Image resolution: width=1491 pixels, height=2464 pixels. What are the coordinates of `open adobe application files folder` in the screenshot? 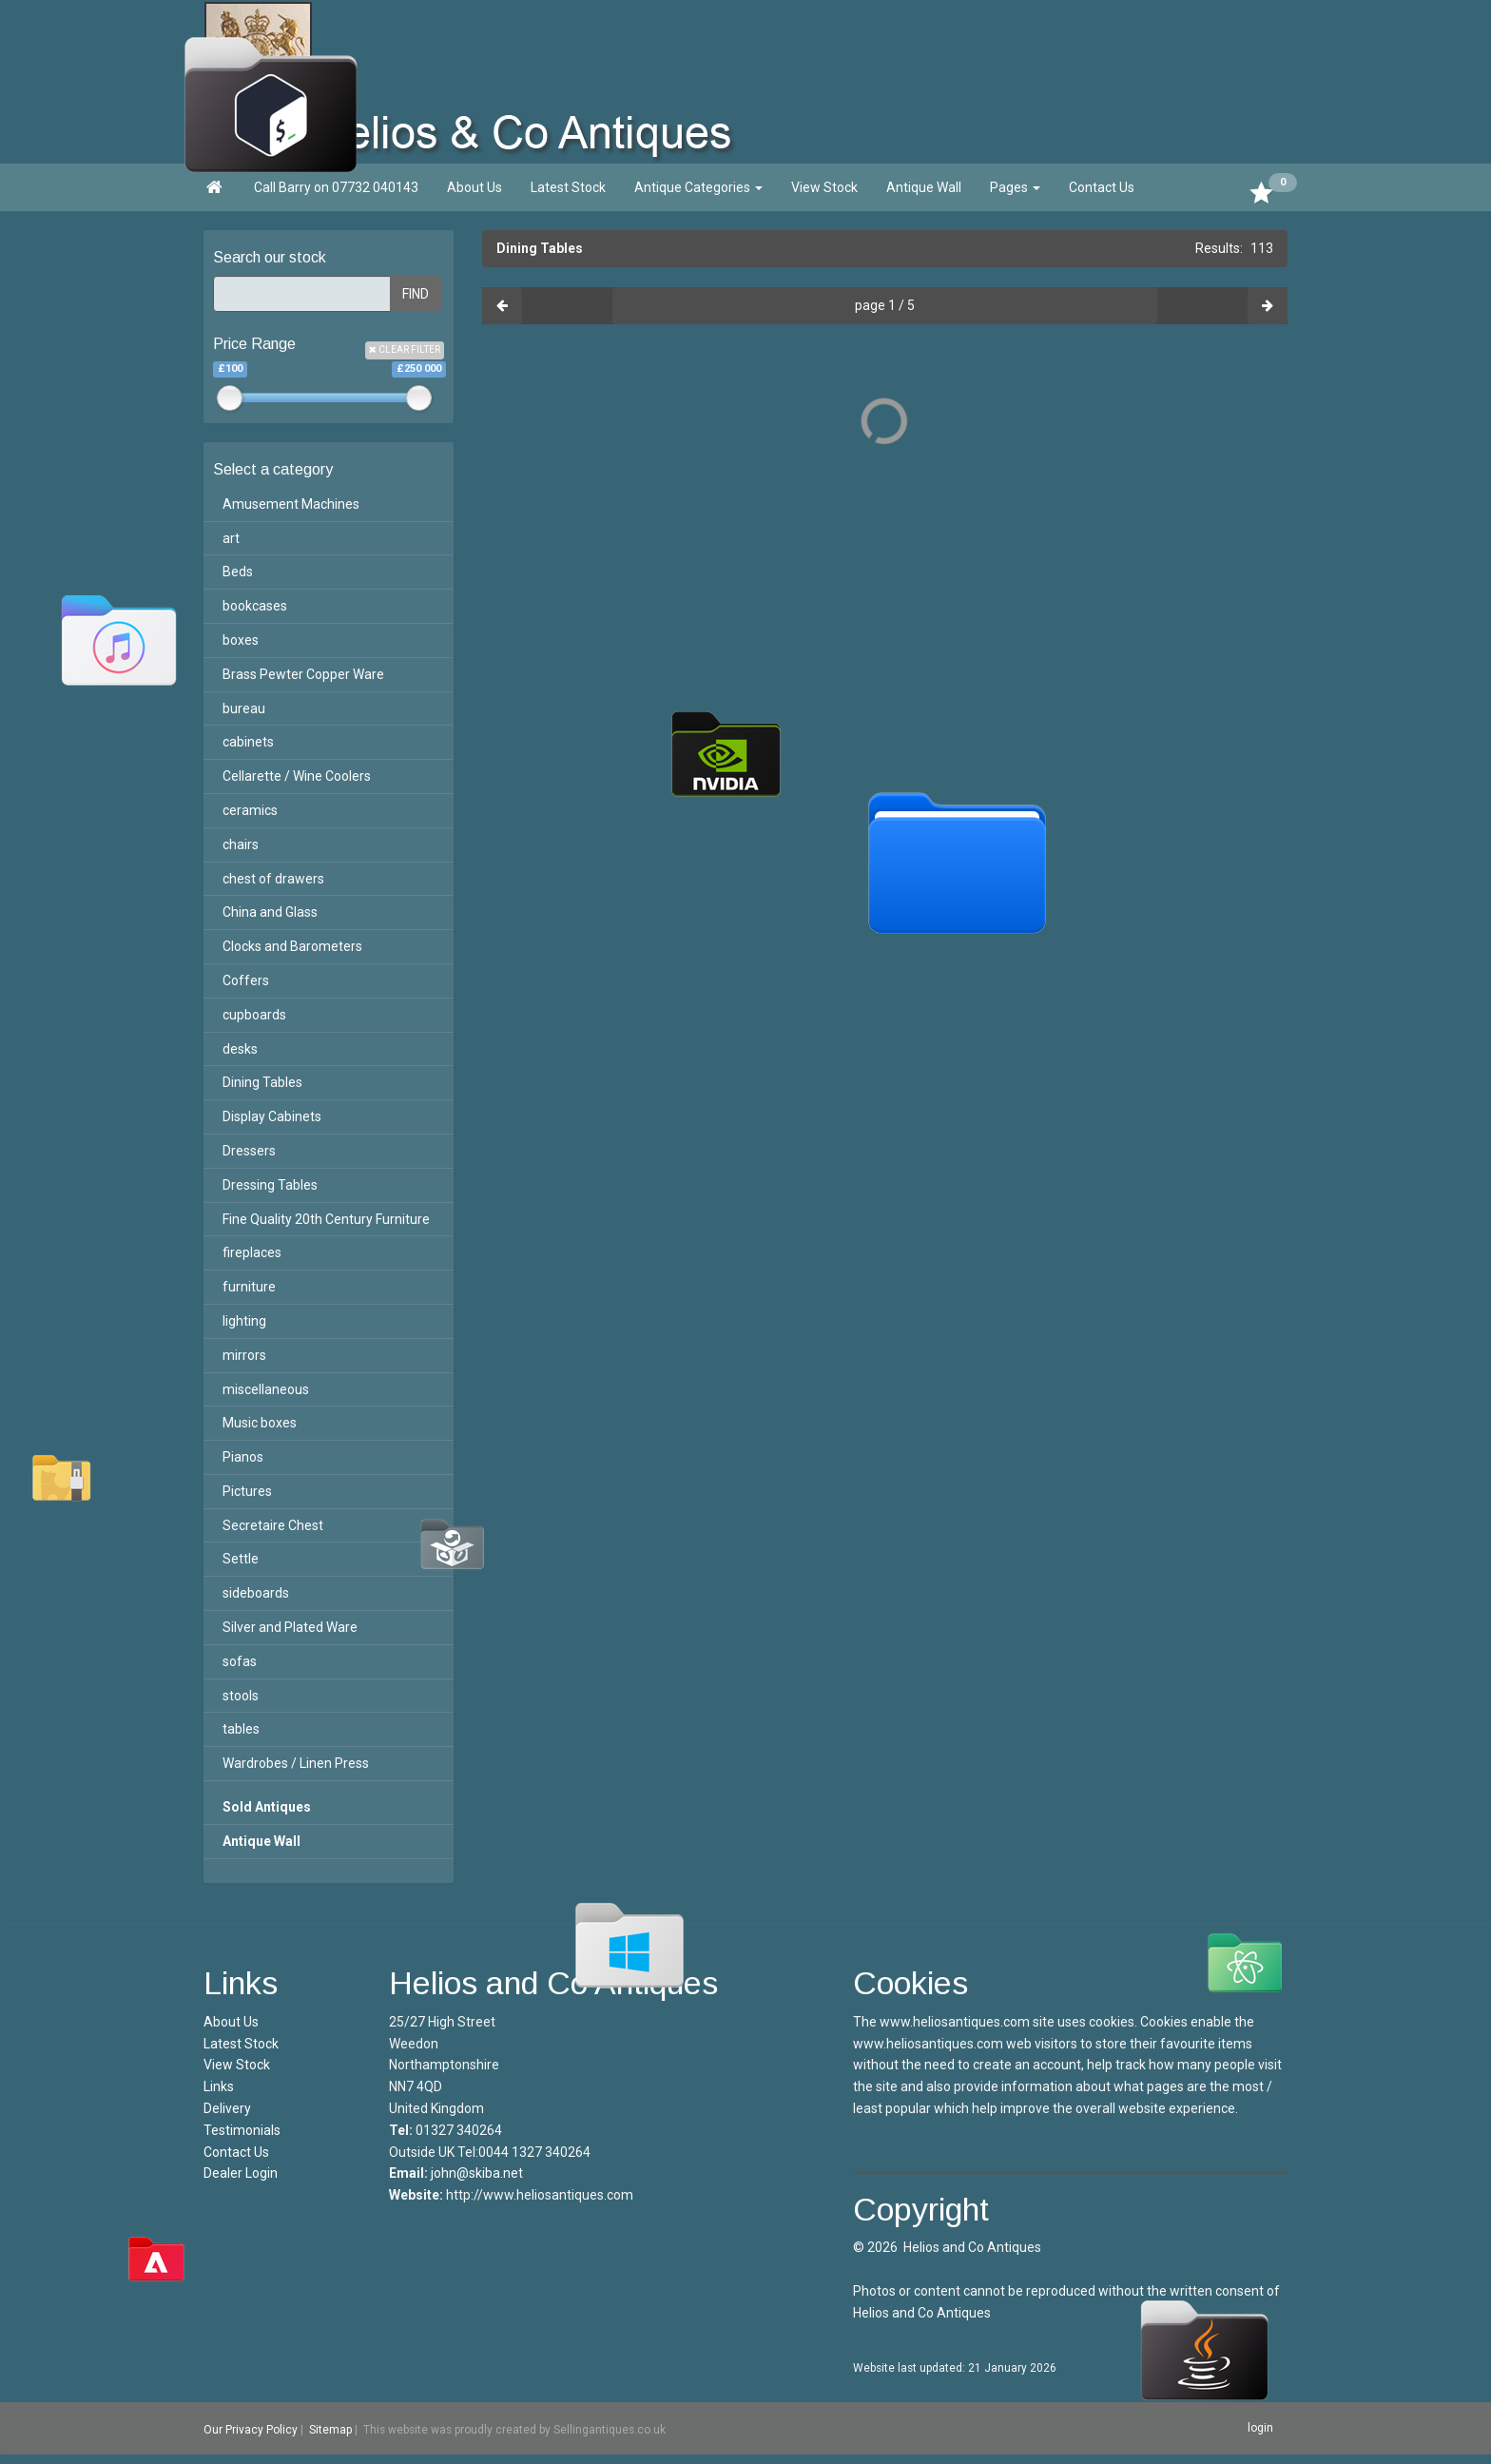 It's located at (156, 2260).